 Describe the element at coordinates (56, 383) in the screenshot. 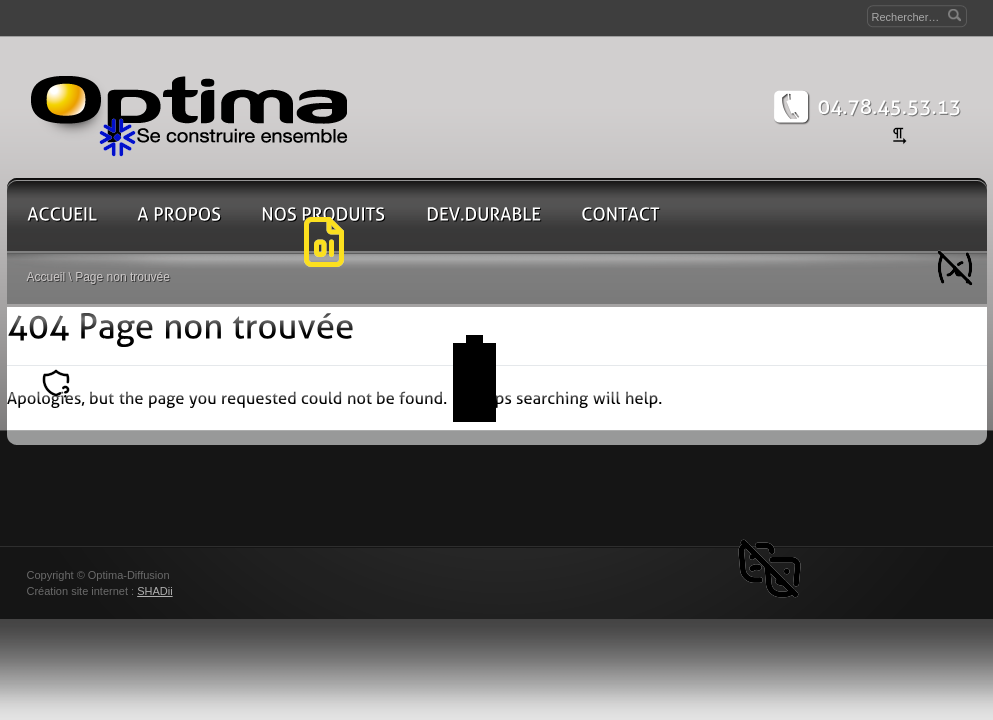

I see `access security help or FAQ` at that location.